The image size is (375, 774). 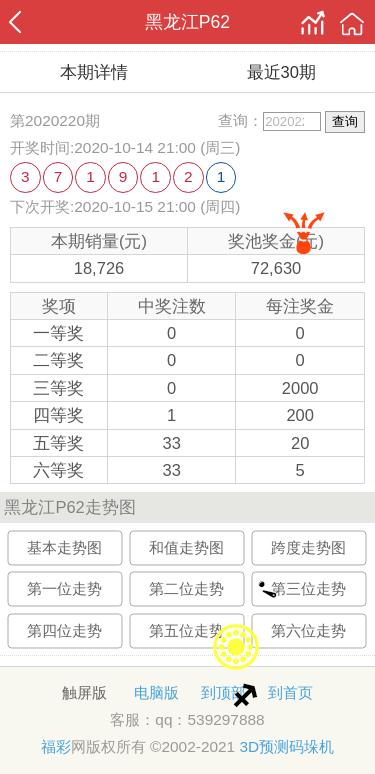 What do you see at coordinates (245, 695) in the screenshot?
I see `view sagittarius zodiac sign` at bounding box center [245, 695].